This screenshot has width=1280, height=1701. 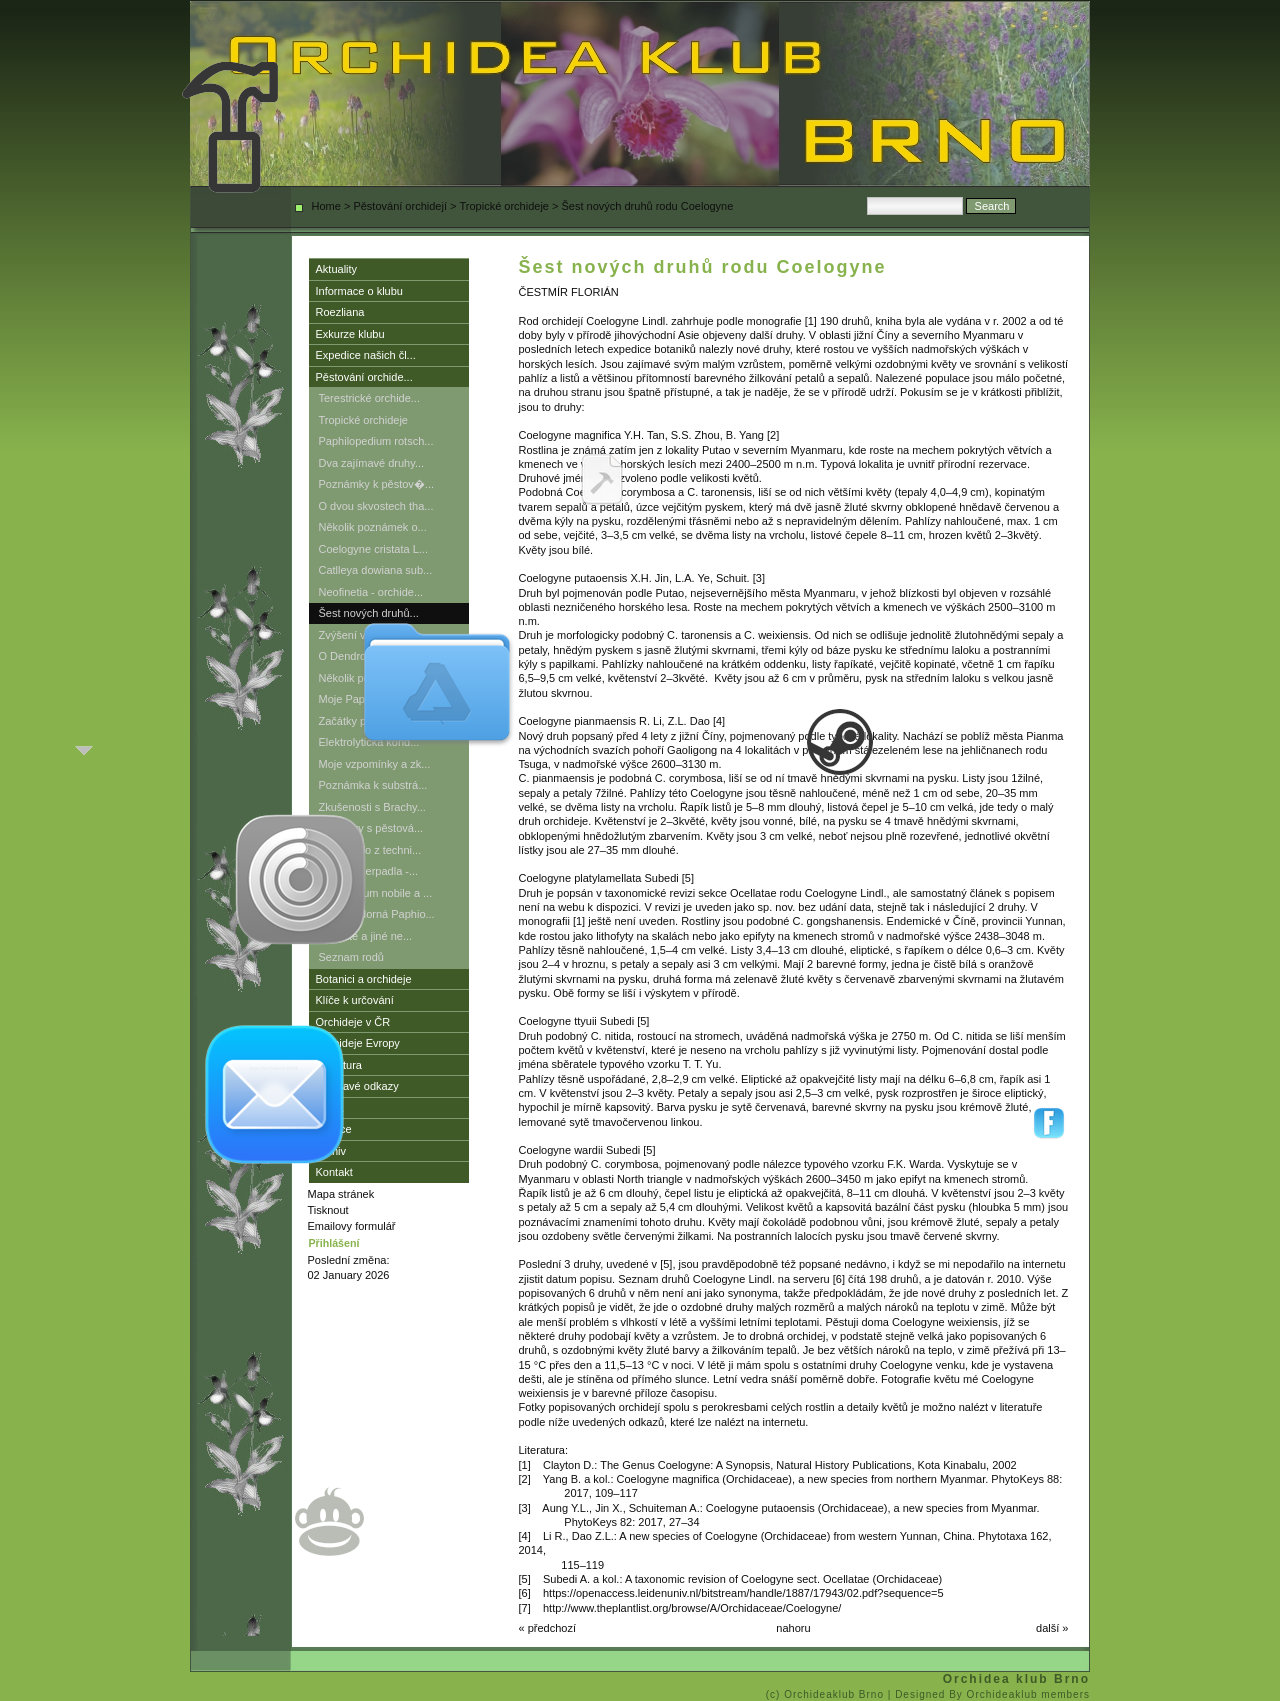 I want to click on access developer tools, so click(x=234, y=131).